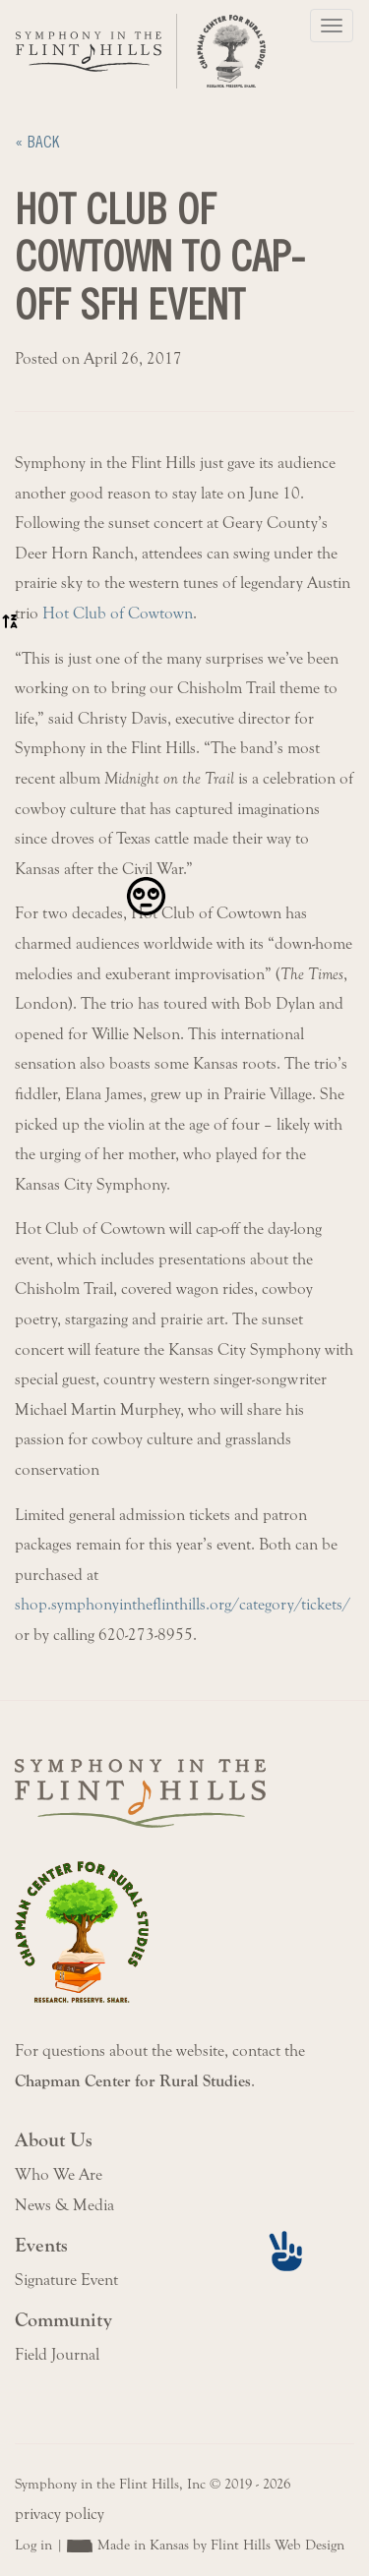  Describe the element at coordinates (10, 621) in the screenshot. I see `sort items alphabetically from Z to A` at that location.